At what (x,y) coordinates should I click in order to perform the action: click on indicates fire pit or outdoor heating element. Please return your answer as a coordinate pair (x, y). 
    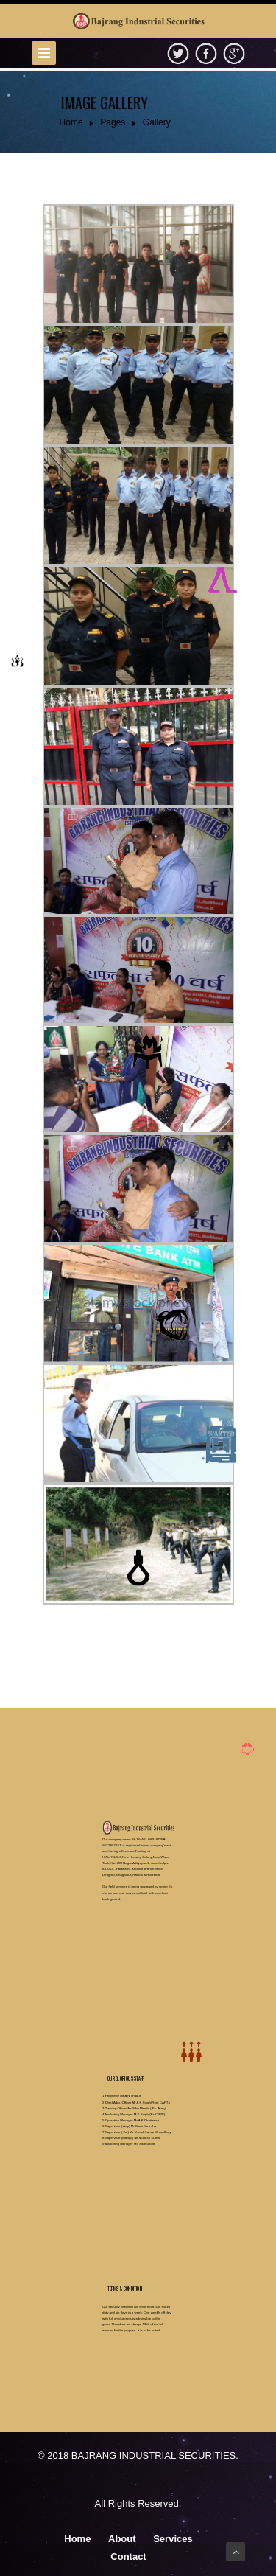
    Looking at the image, I should click on (147, 1051).